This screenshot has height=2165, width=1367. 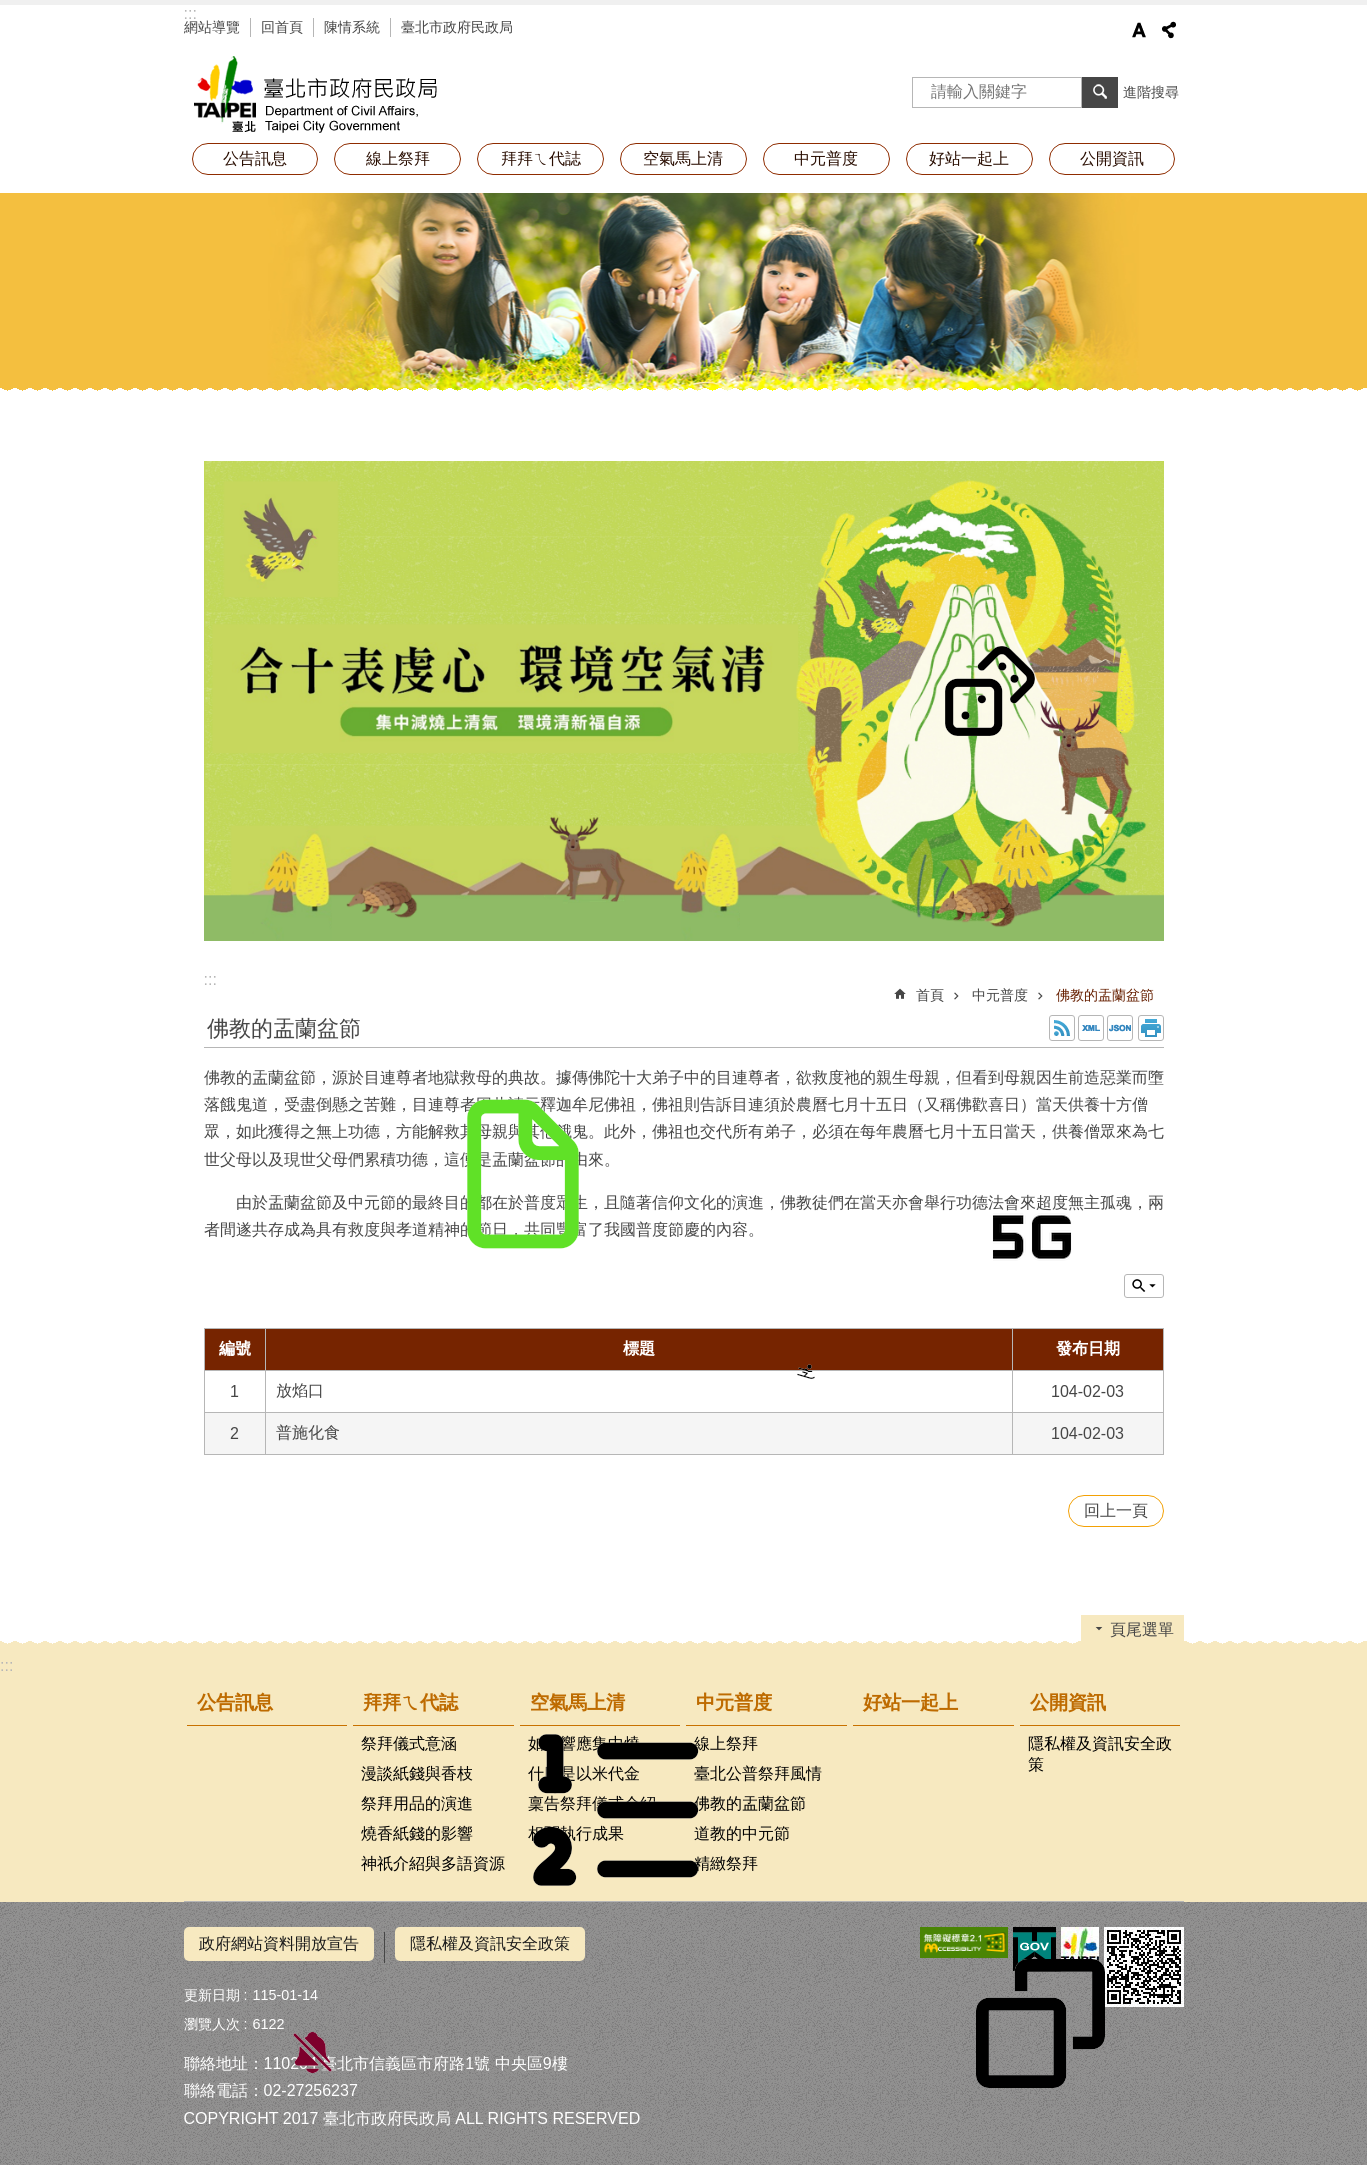 I want to click on mute or disable notifications, so click(x=312, y=2052).